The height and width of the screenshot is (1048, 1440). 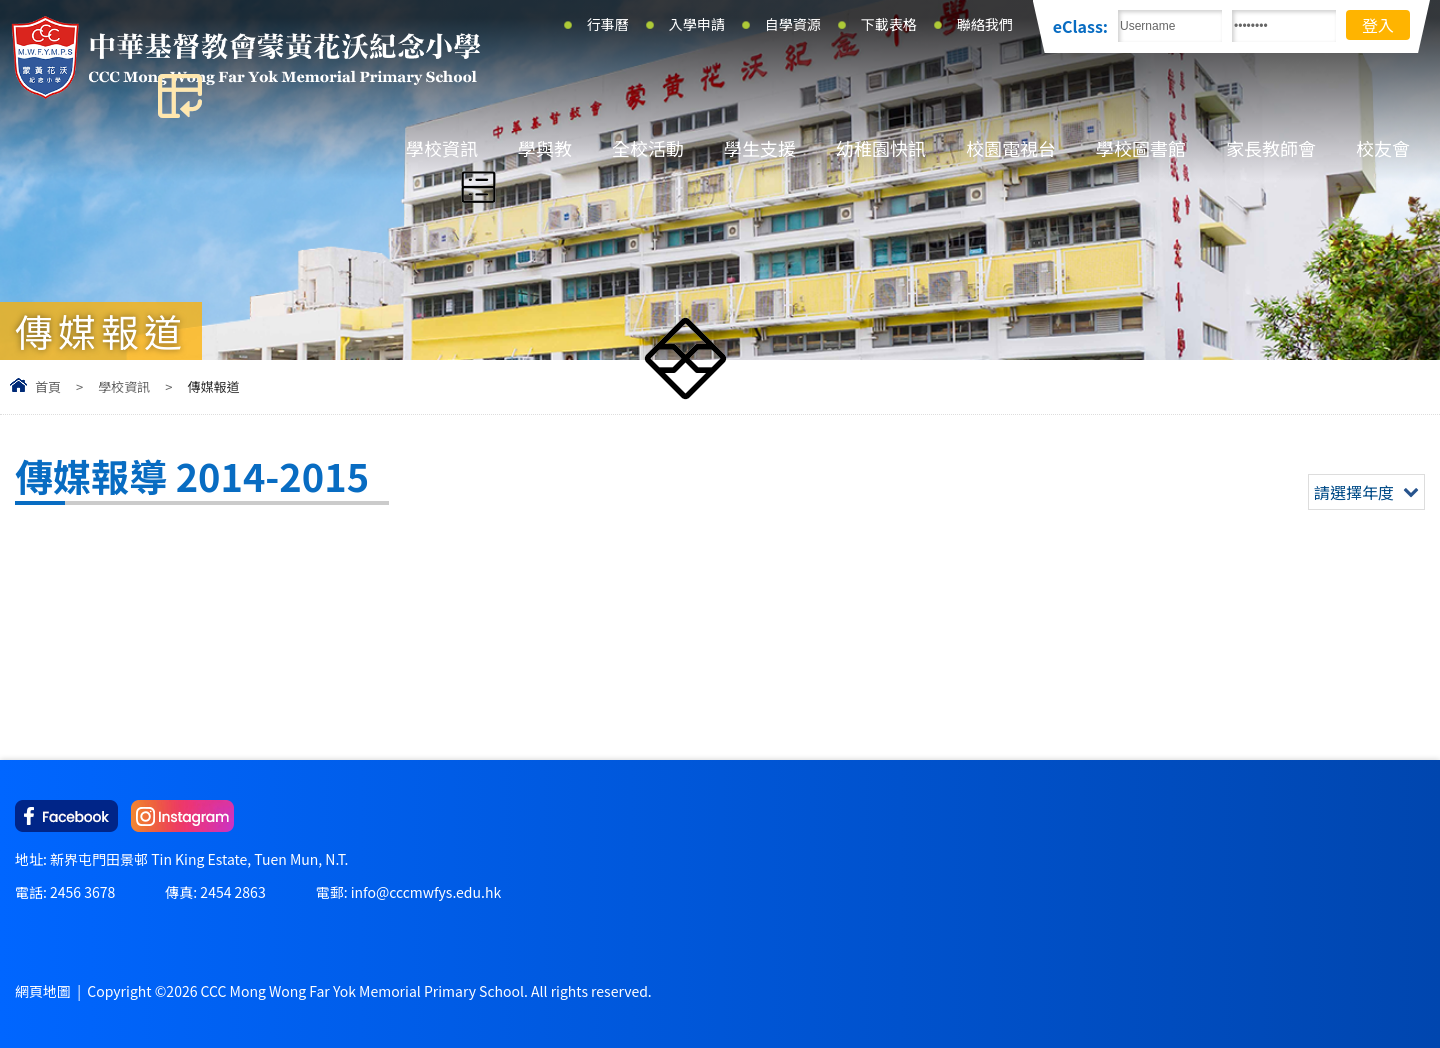 What do you see at coordinates (180, 96) in the screenshot?
I see `pivot table column in spreadsheet view` at bounding box center [180, 96].